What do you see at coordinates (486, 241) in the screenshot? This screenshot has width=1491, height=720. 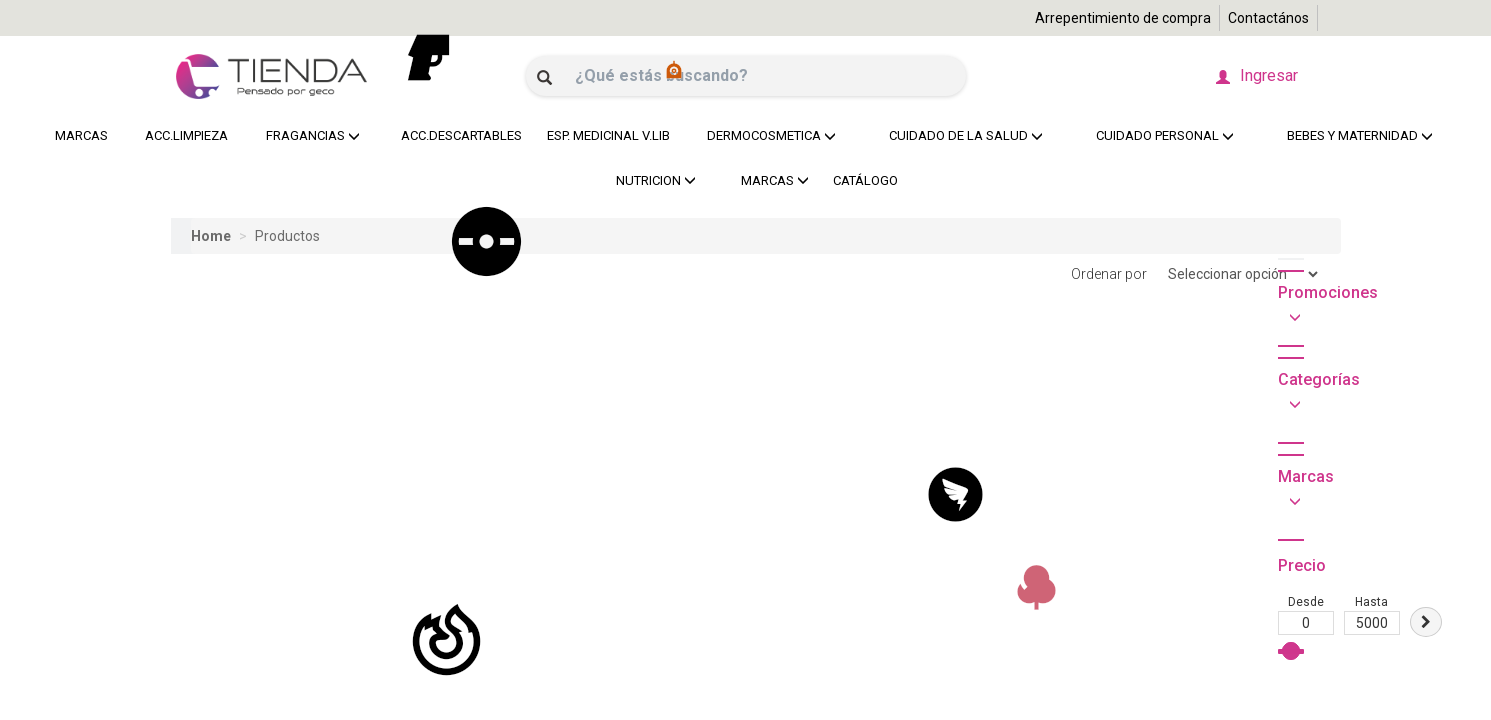 I see `gradienter app logo` at bounding box center [486, 241].